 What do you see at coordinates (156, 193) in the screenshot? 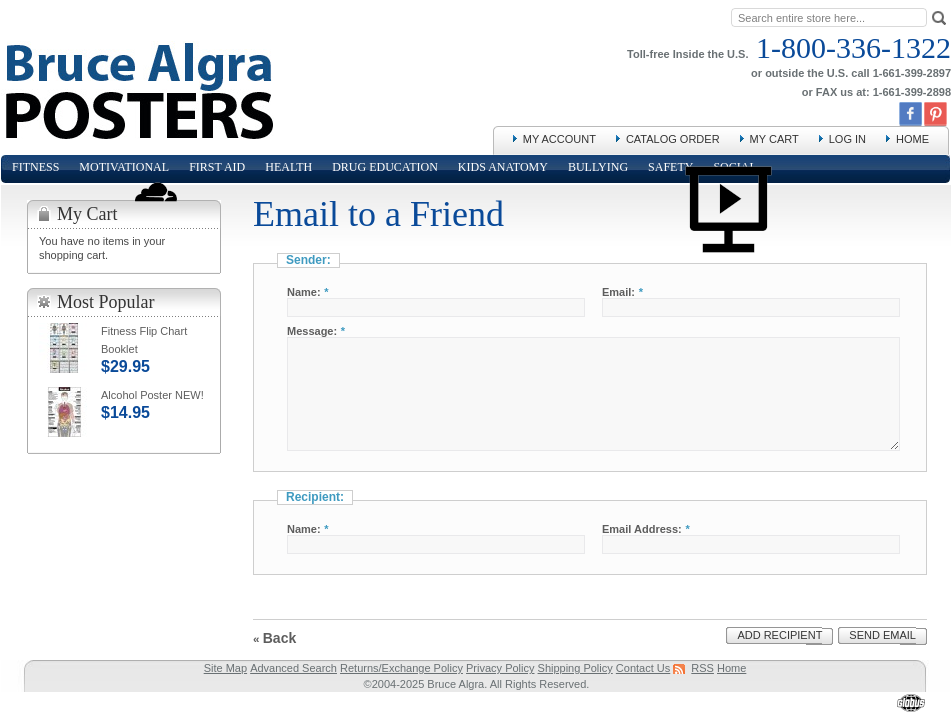
I see `Cloudflare logo` at bounding box center [156, 193].